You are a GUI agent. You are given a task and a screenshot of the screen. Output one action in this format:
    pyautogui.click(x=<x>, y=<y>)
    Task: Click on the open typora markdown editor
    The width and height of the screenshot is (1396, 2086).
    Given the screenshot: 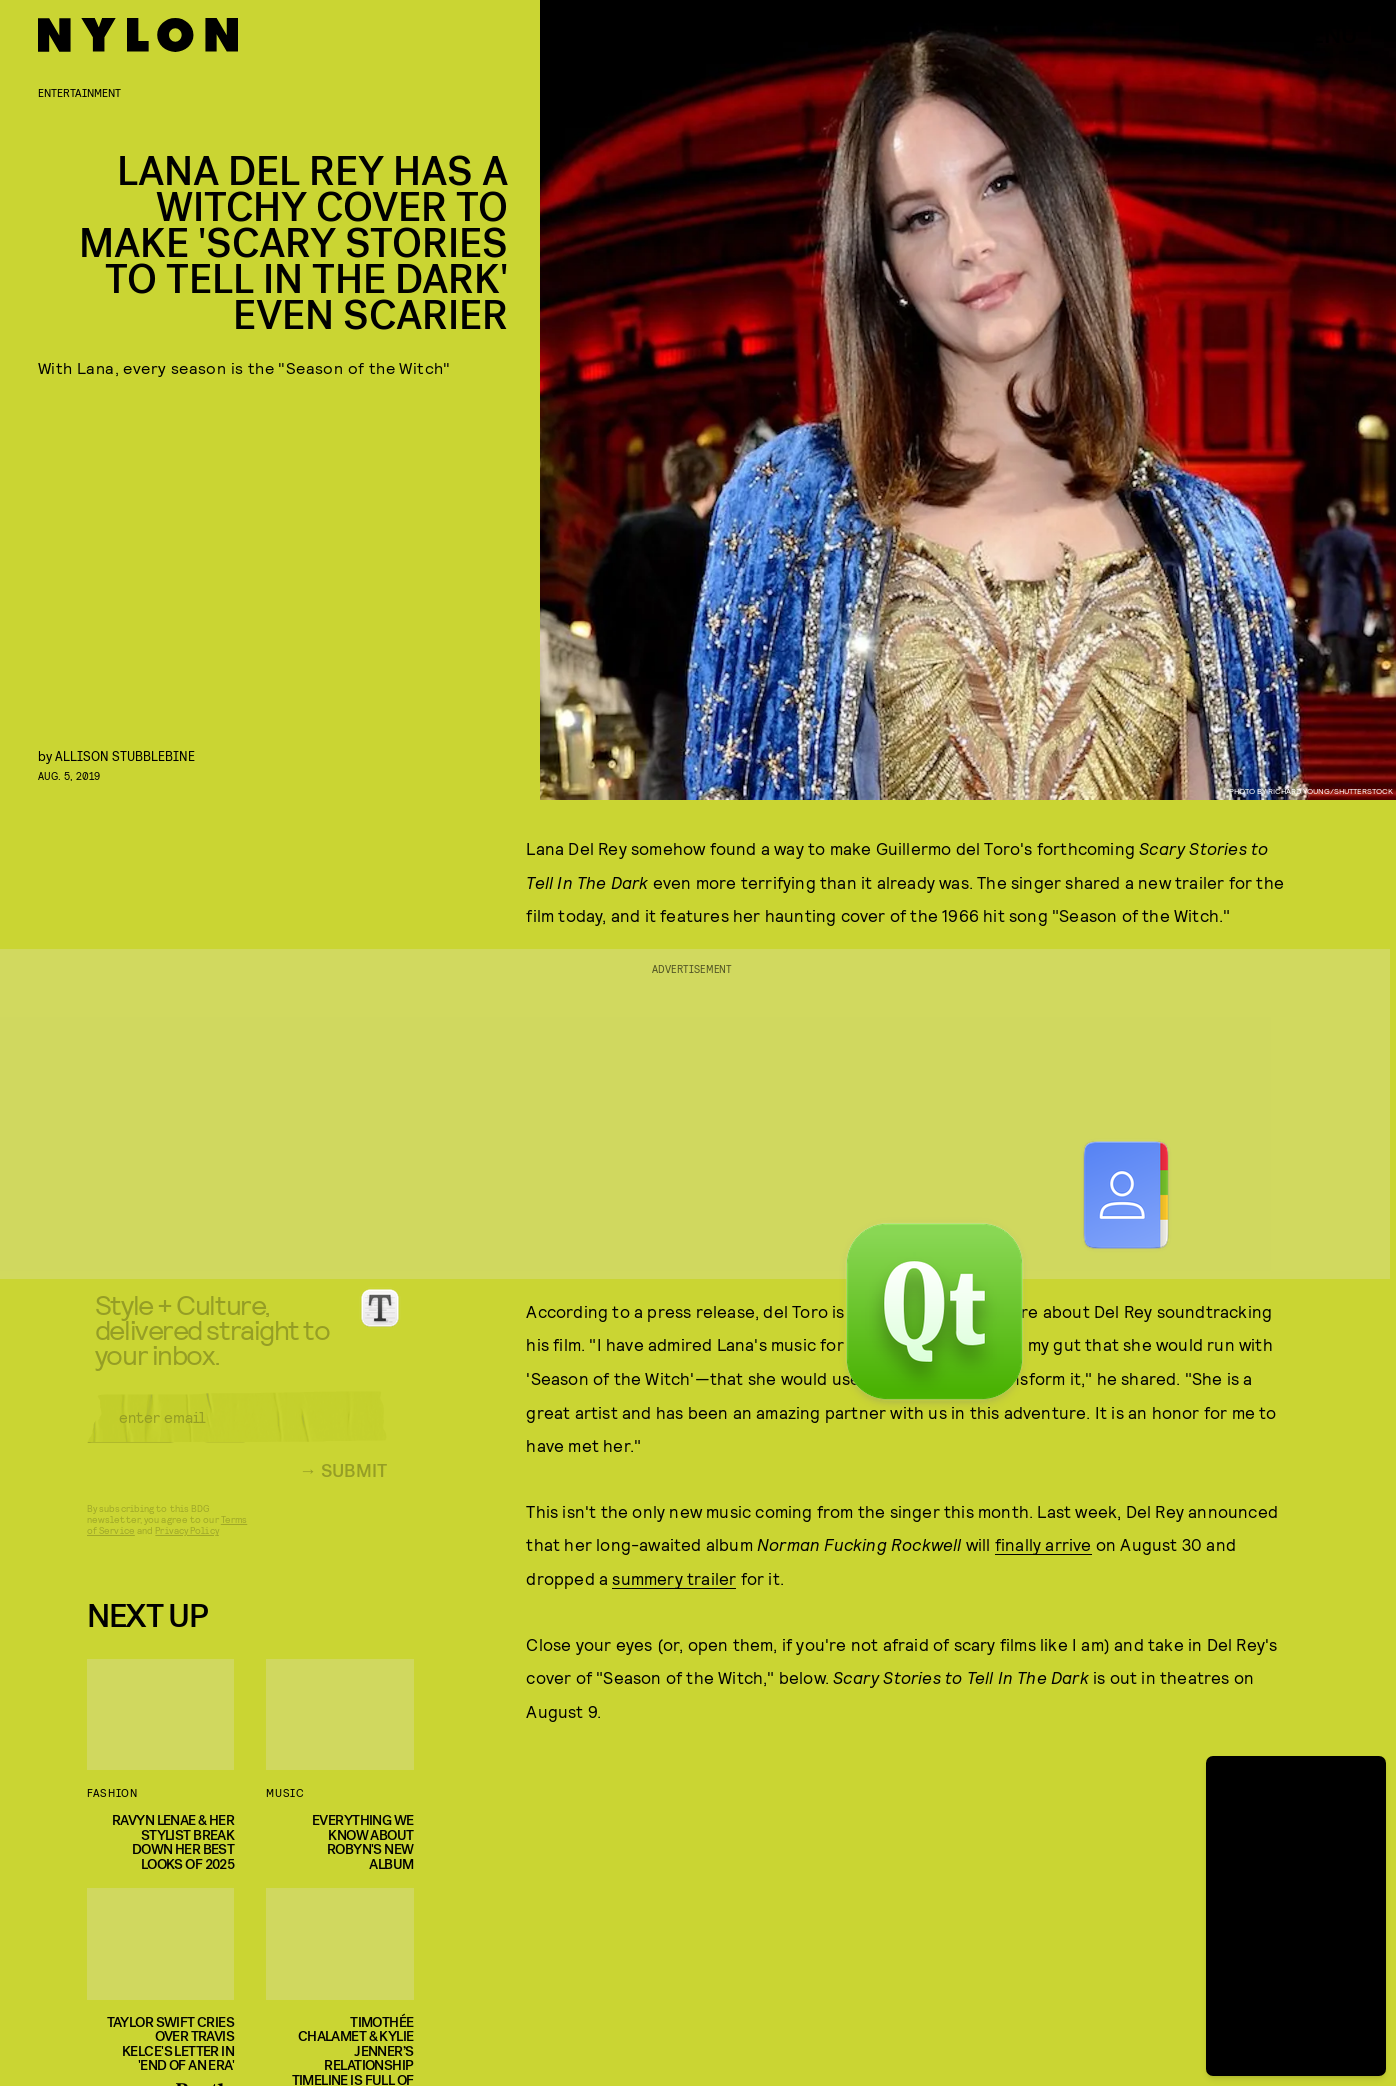 What is the action you would take?
    pyautogui.click(x=380, y=1308)
    